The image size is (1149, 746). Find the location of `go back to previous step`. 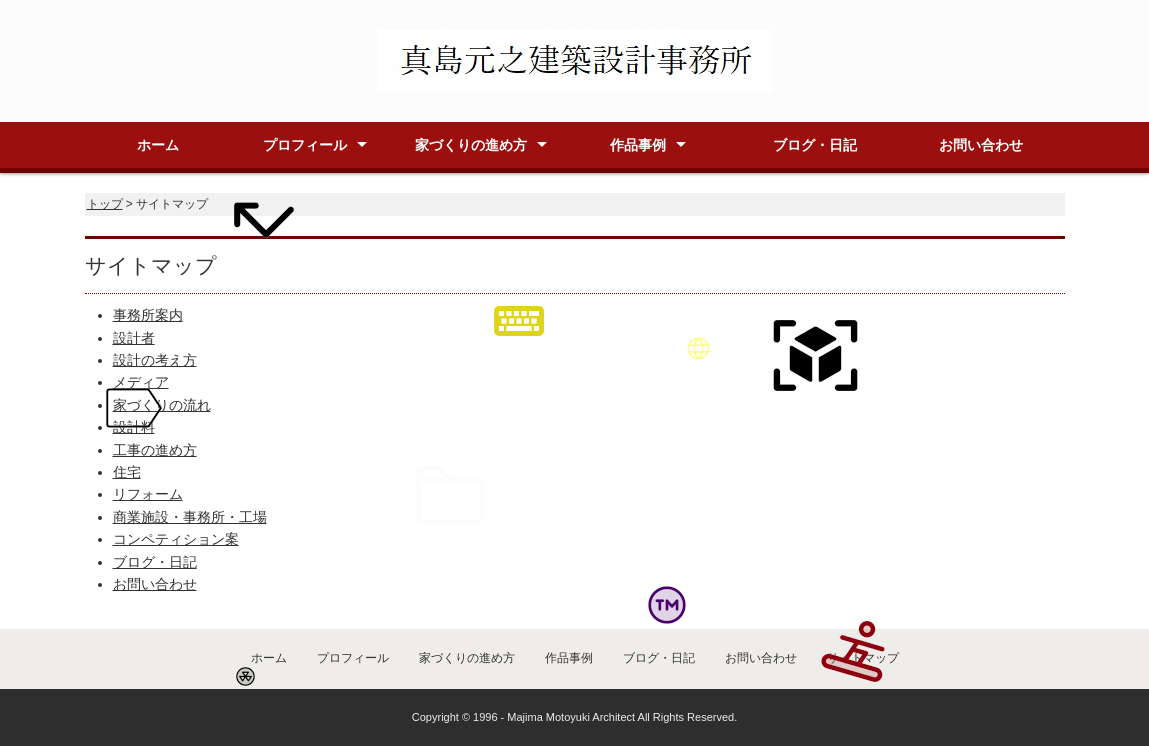

go back to previous step is located at coordinates (264, 218).